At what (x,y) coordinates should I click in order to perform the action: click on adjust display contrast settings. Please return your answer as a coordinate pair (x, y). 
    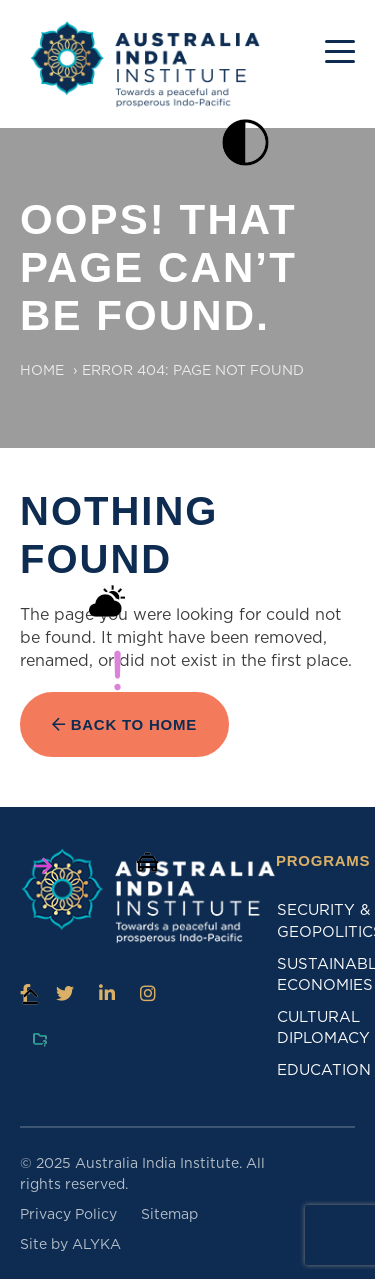
    Looking at the image, I should click on (245, 142).